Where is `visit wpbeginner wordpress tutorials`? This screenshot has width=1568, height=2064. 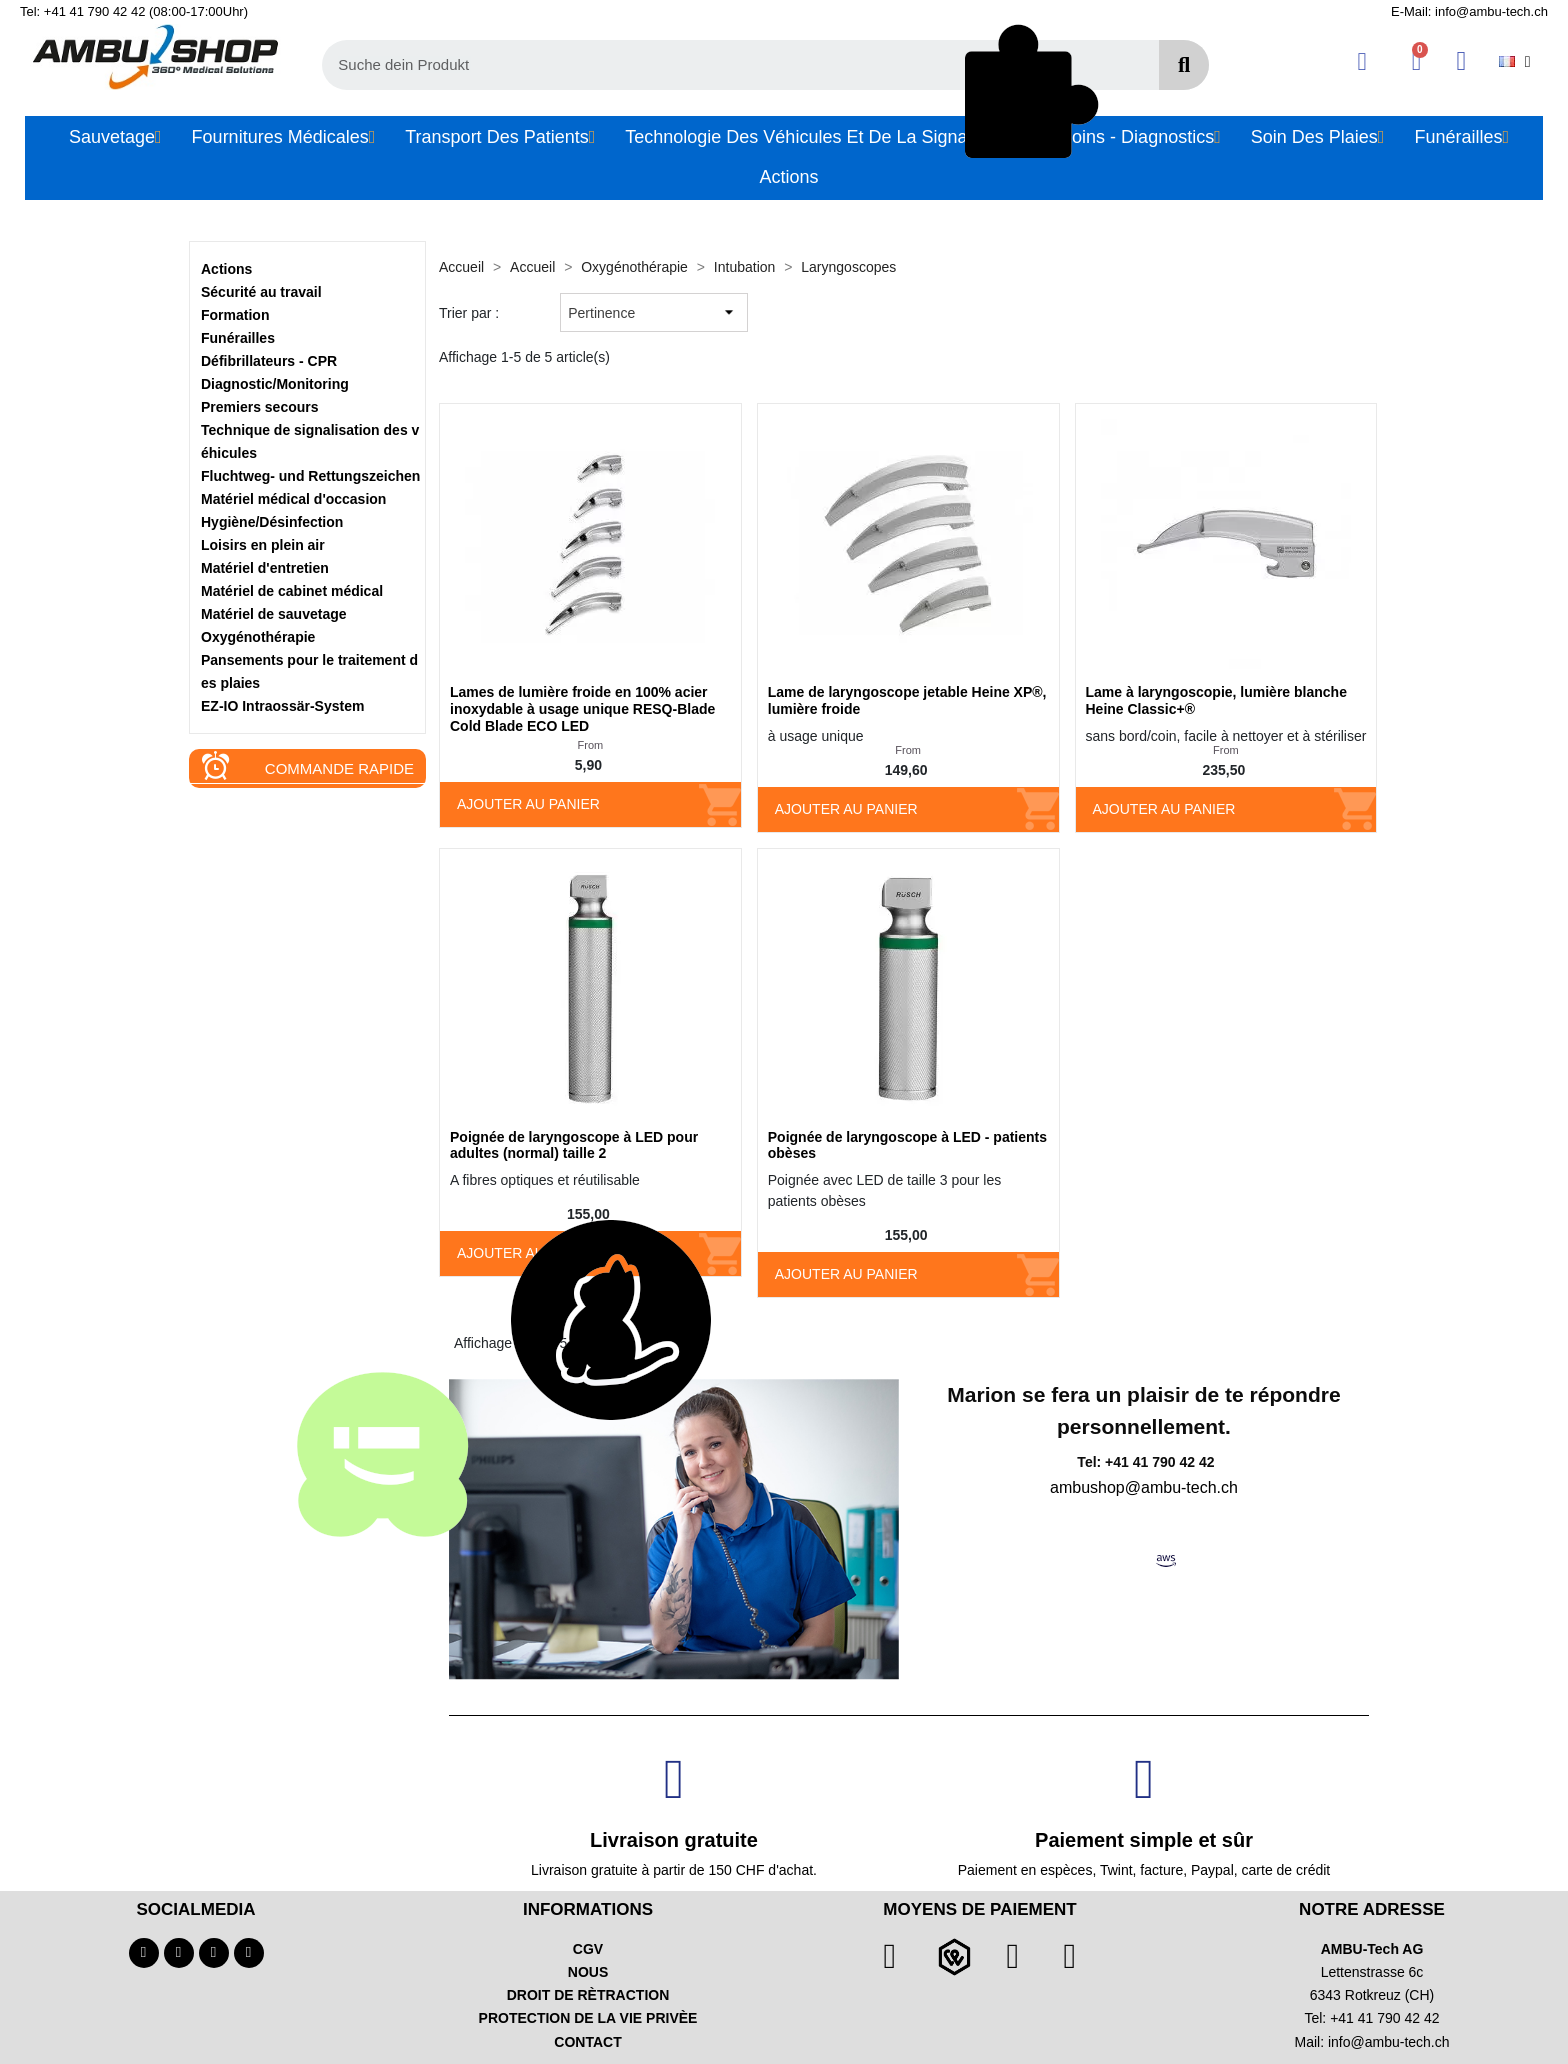
visit wpbeginner wordpress tutorials is located at coordinates (382, 1454).